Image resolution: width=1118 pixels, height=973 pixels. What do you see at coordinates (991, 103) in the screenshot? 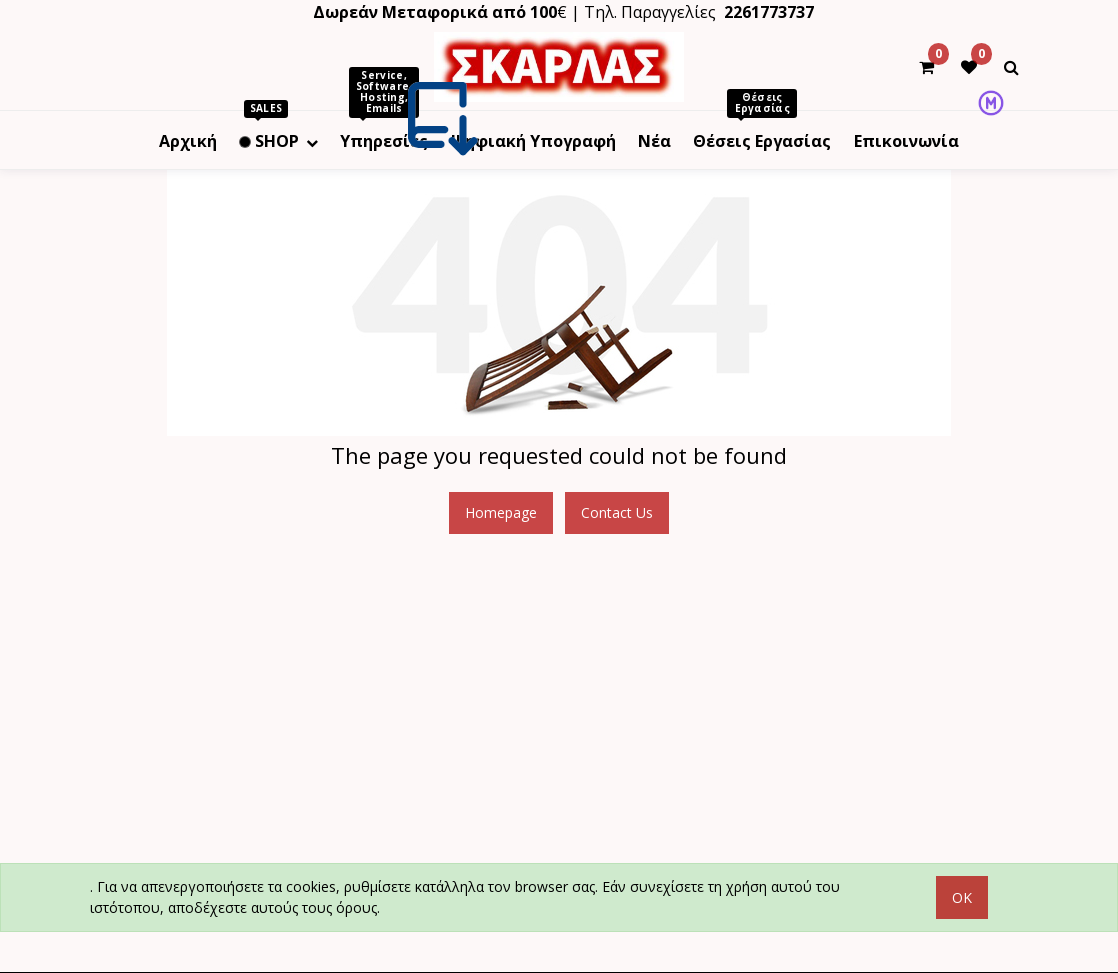
I see `metro or subway transit indicator` at bounding box center [991, 103].